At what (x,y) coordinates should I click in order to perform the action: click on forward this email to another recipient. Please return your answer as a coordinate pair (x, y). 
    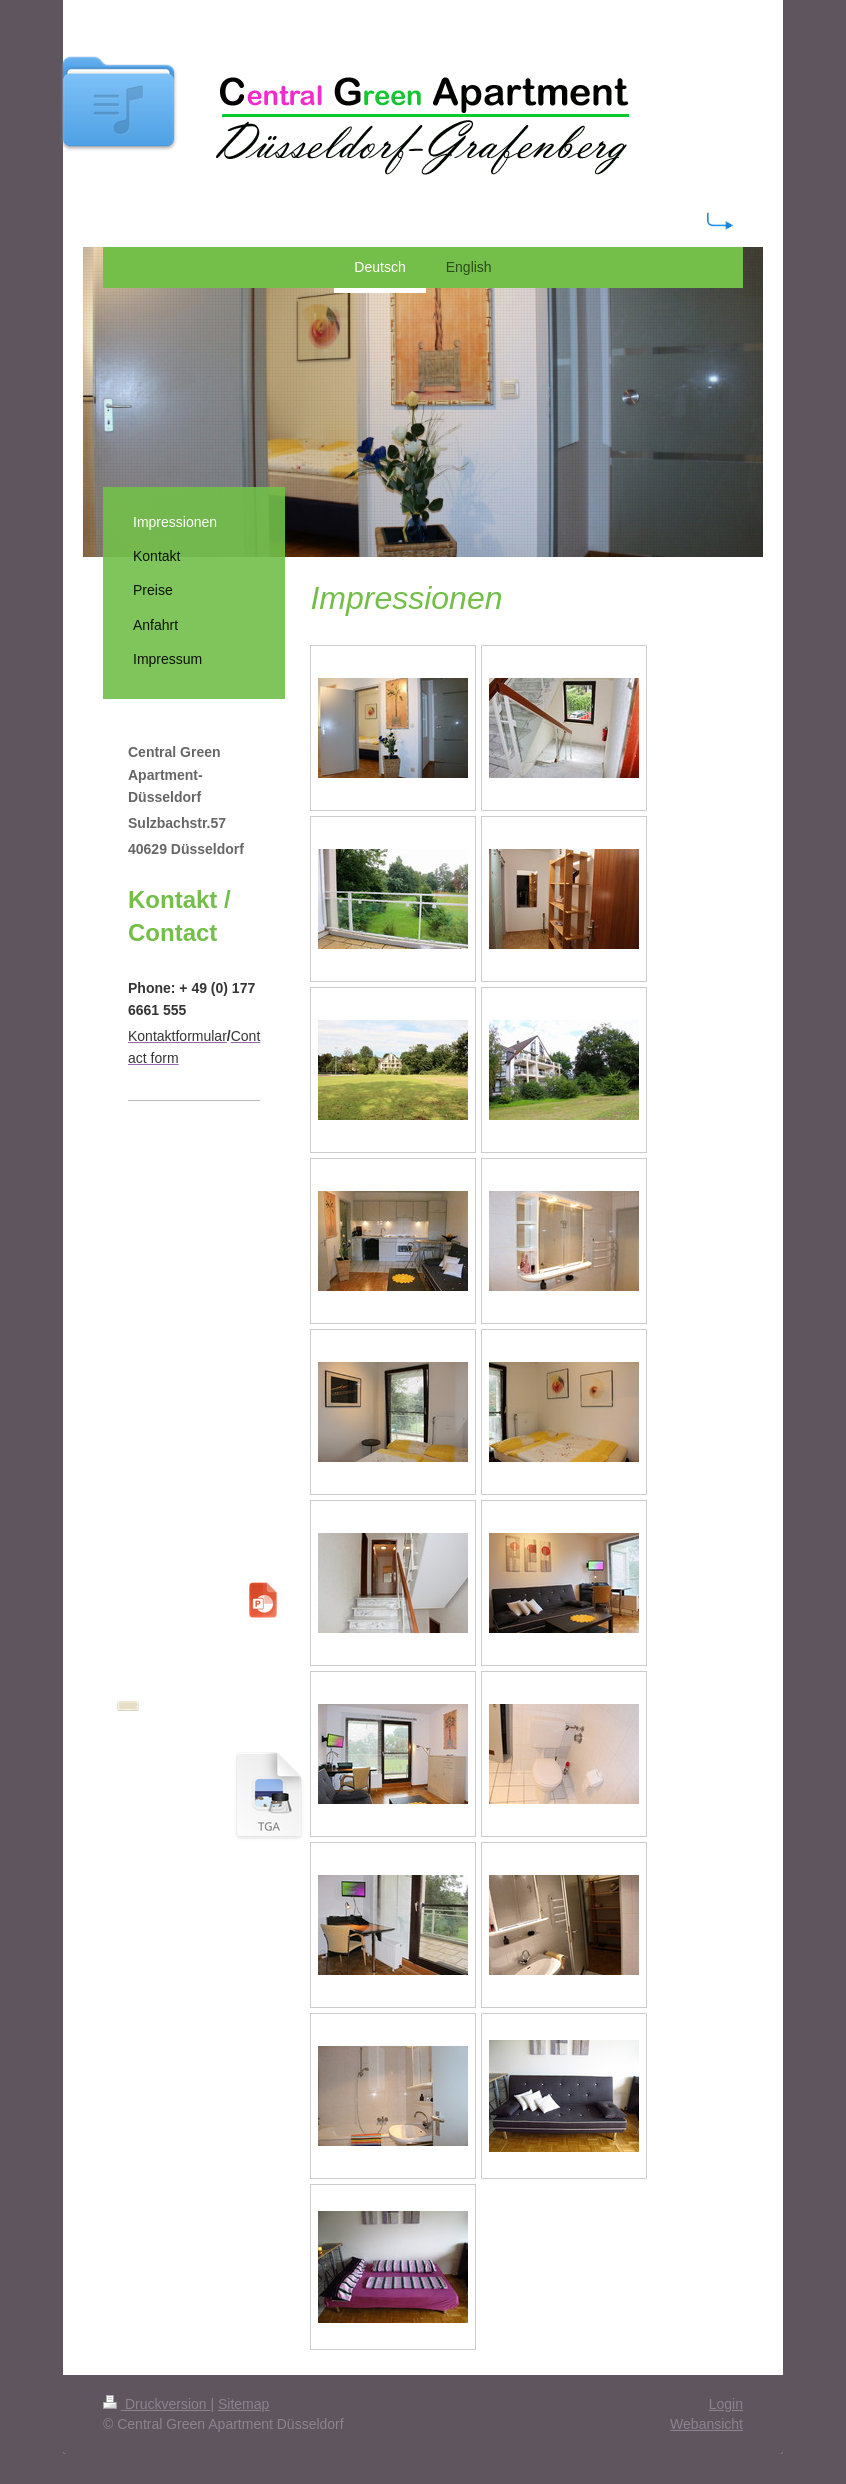
    Looking at the image, I should click on (720, 219).